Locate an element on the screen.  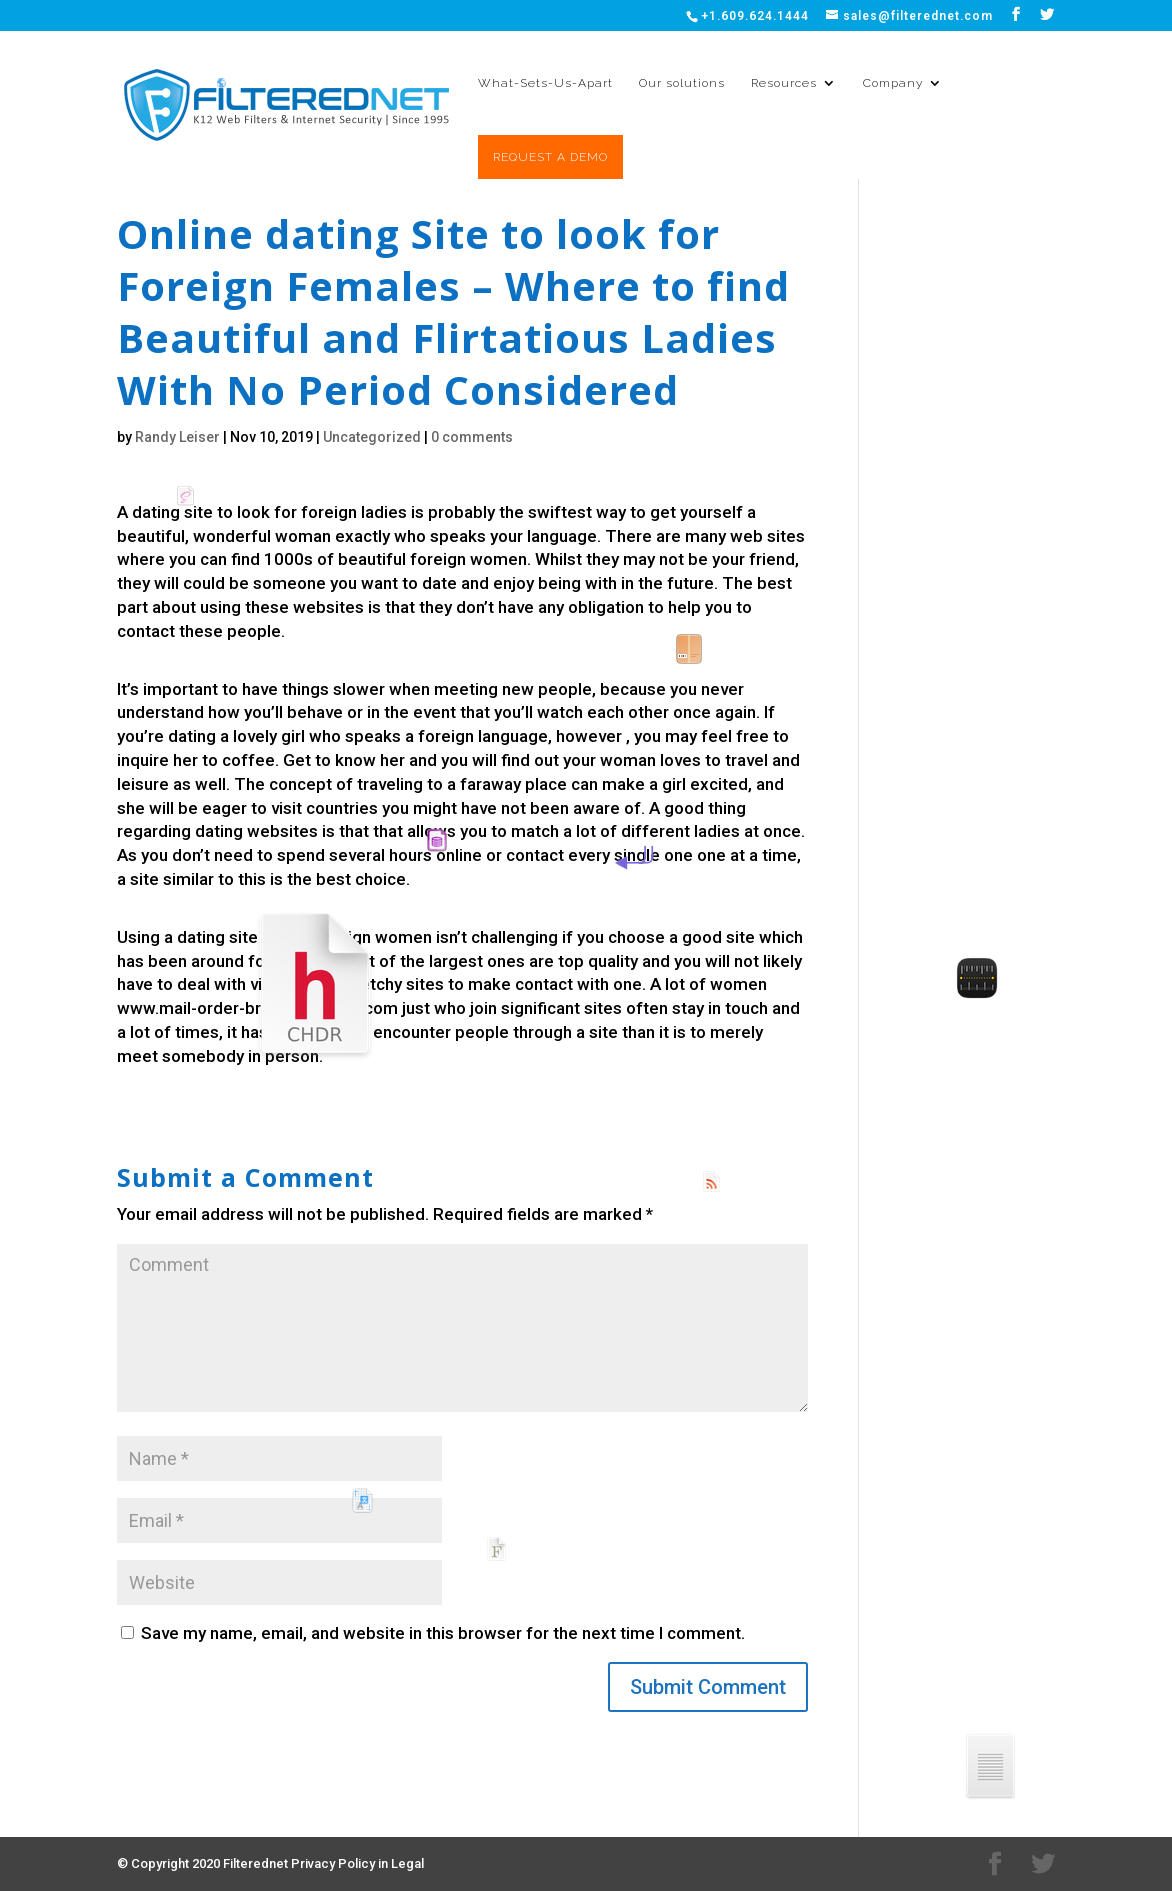
a gettext translation template file (.pot) is located at coordinates (362, 1500).